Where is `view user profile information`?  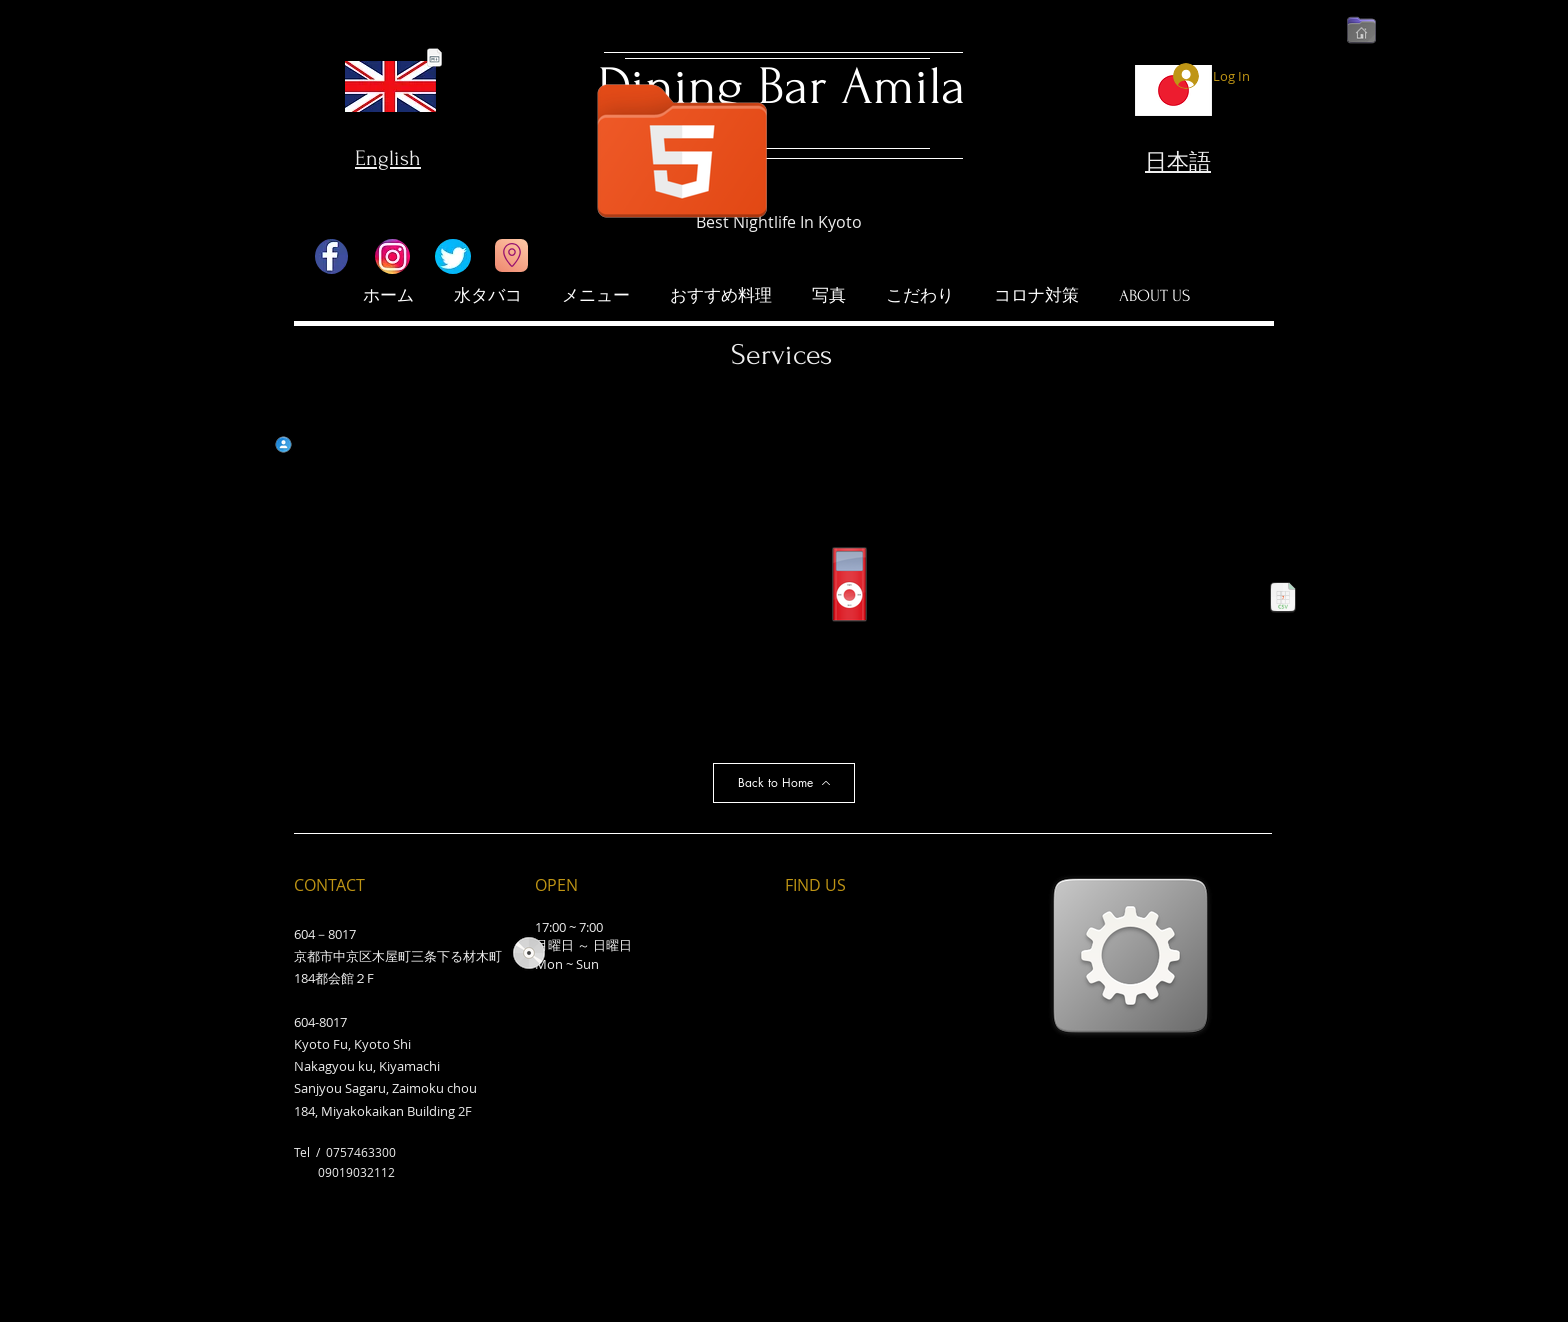
view user profile information is located at coordinates (283, 444).